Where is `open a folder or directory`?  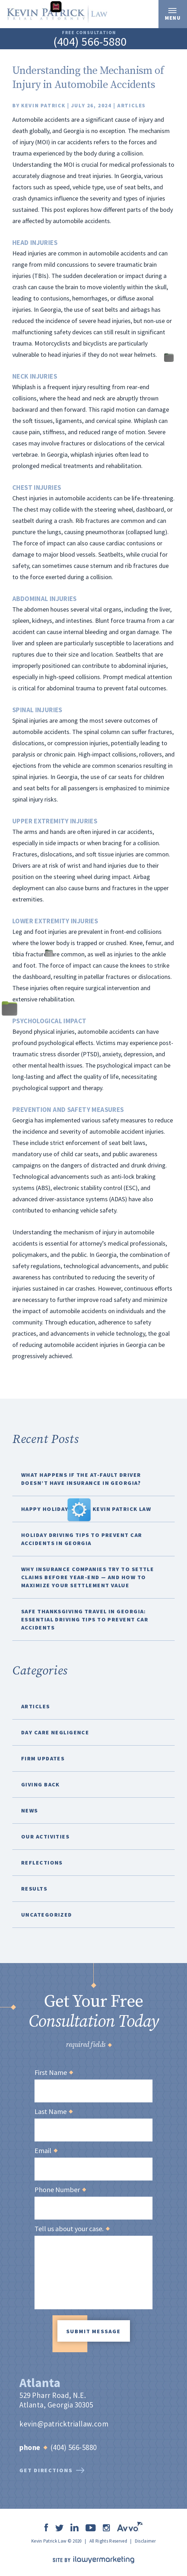 open a folder or directory is located at coordinates (169, 357).